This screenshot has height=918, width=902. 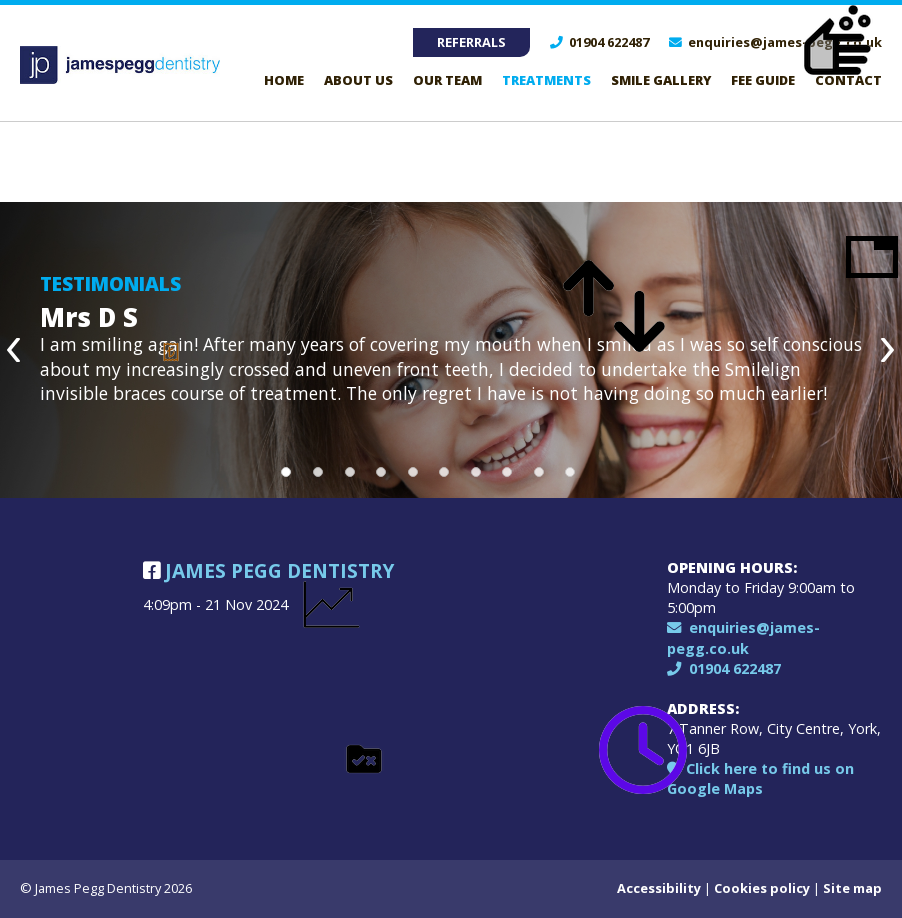 I want to click on view analytics or performance trends, so click(x=331, y=604).